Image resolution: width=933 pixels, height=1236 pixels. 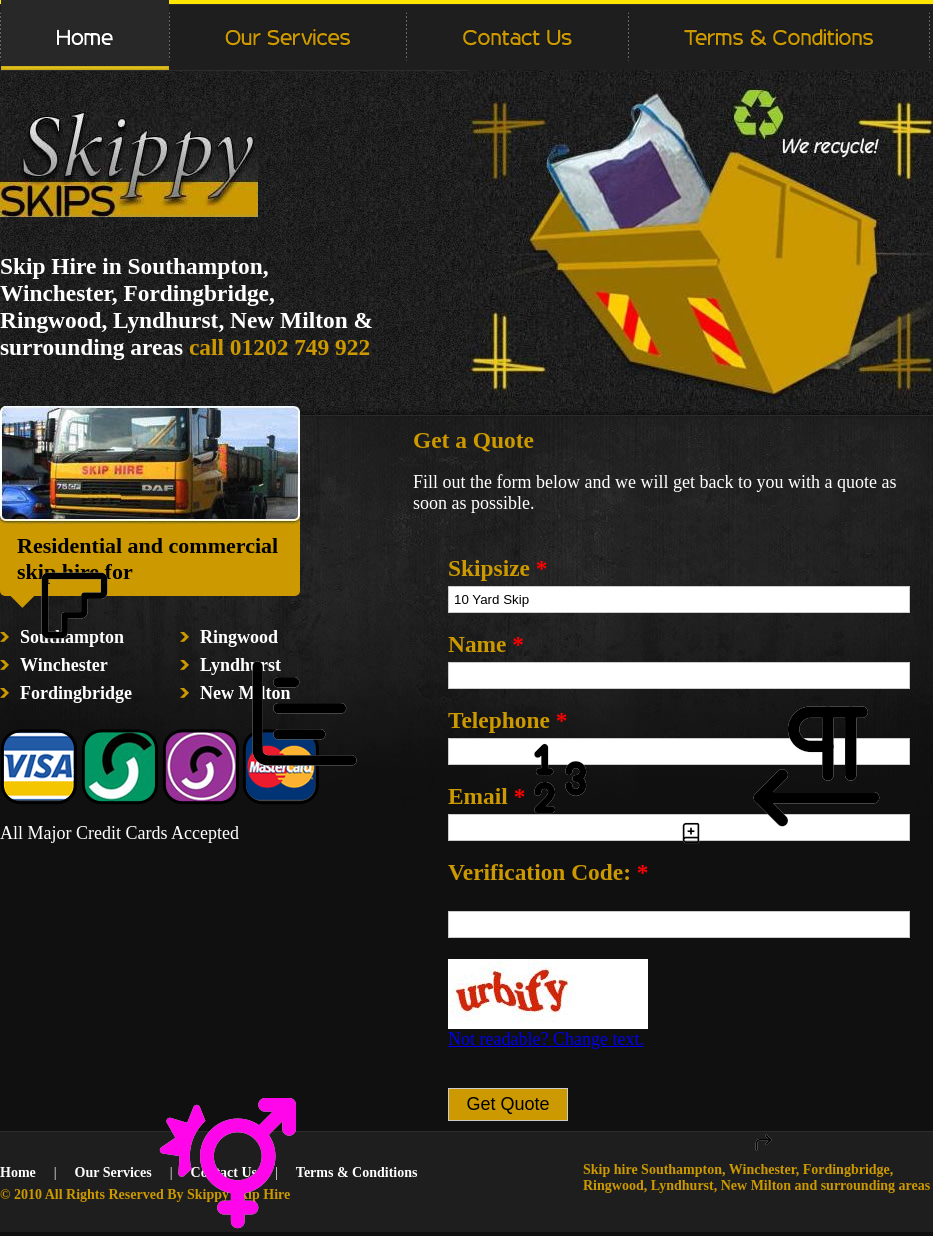 I want to click on add a new book to your library, so click(x=691, y=833).